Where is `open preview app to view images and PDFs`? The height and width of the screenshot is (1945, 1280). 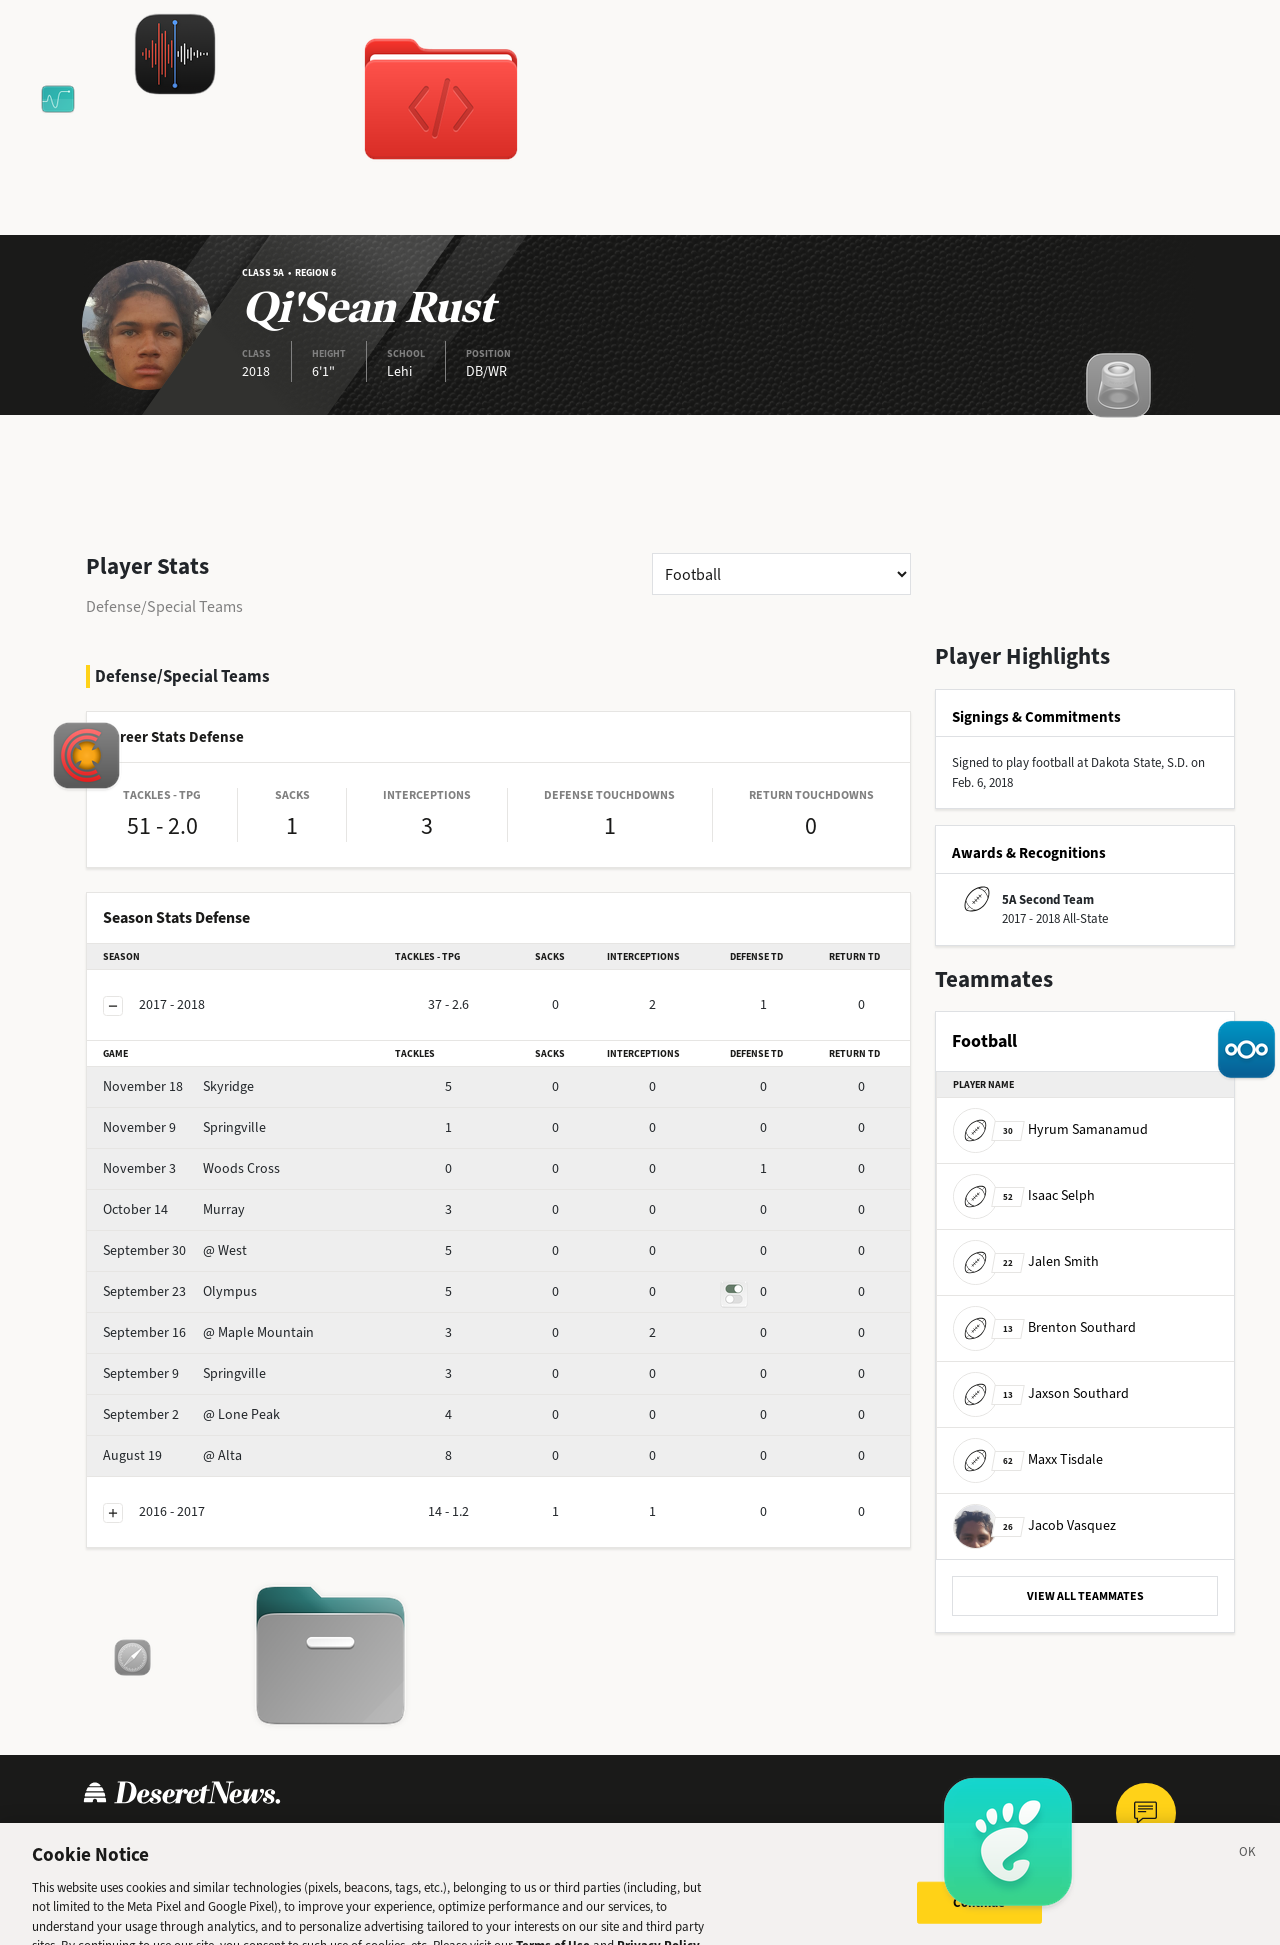
open preview app to view images and PDFs is located at coordinates (1118, 385).